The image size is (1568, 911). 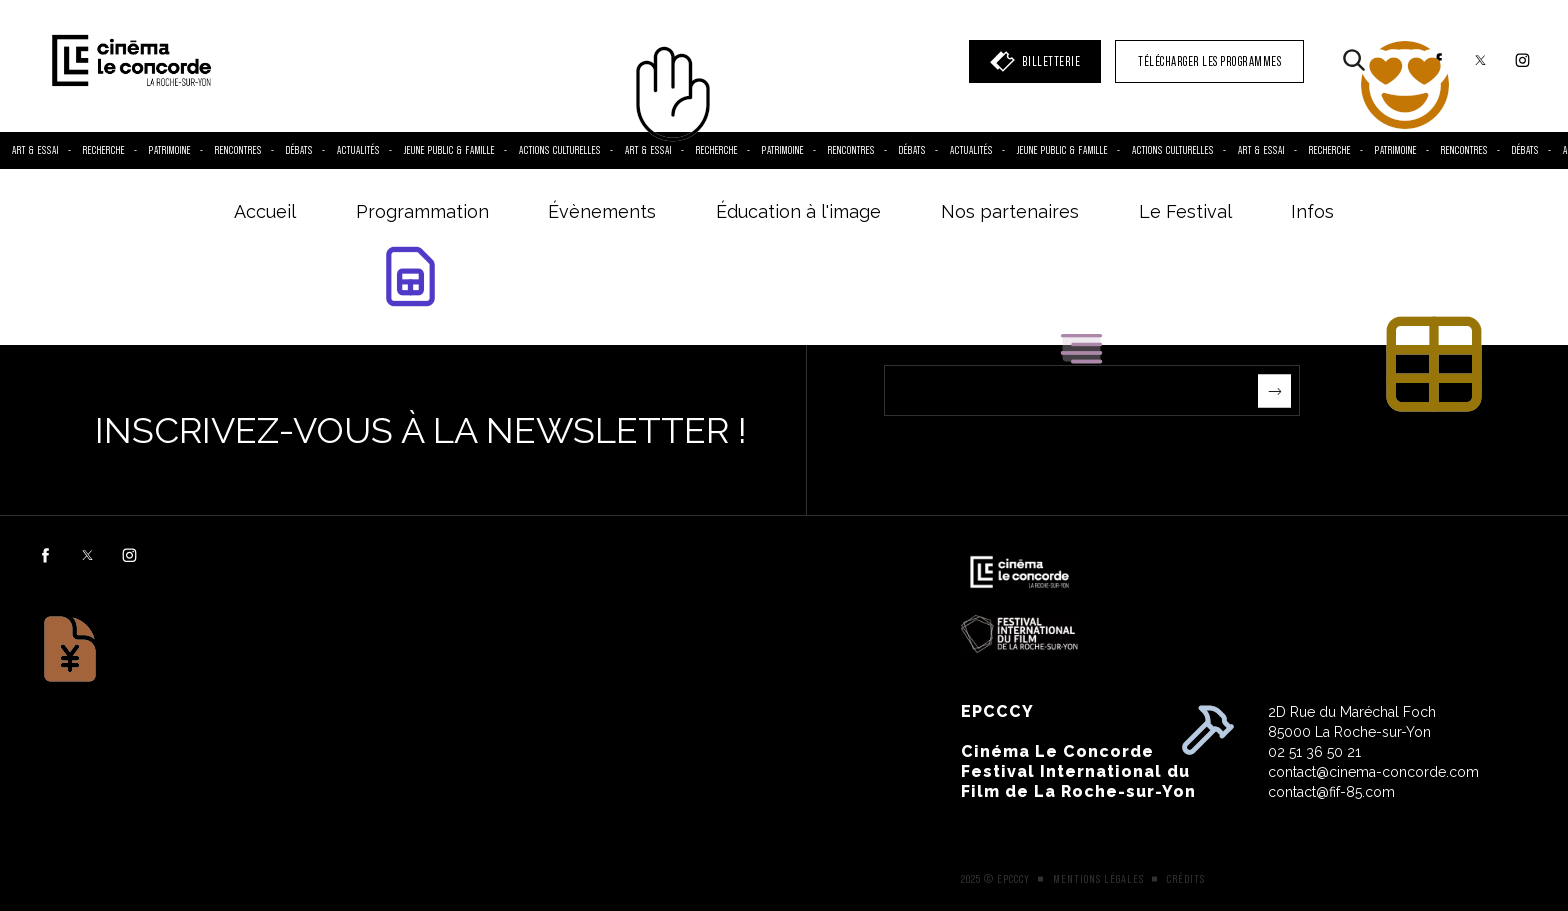 I want to click on view yen currency document, so click(x=70, y=649).